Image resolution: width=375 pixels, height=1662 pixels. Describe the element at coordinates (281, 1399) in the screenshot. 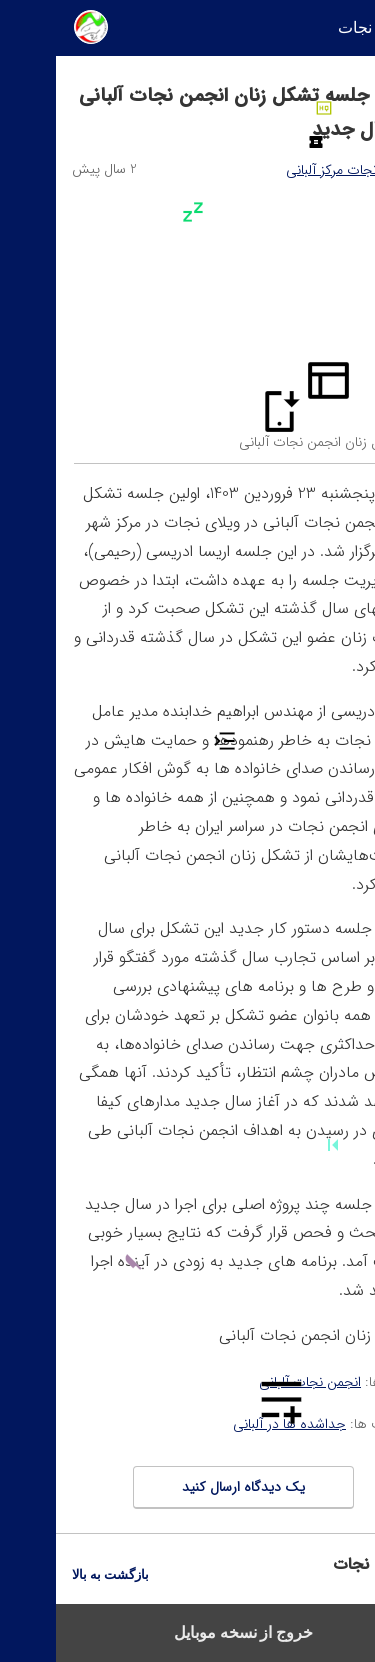

I see `add a new menu item` at that location.